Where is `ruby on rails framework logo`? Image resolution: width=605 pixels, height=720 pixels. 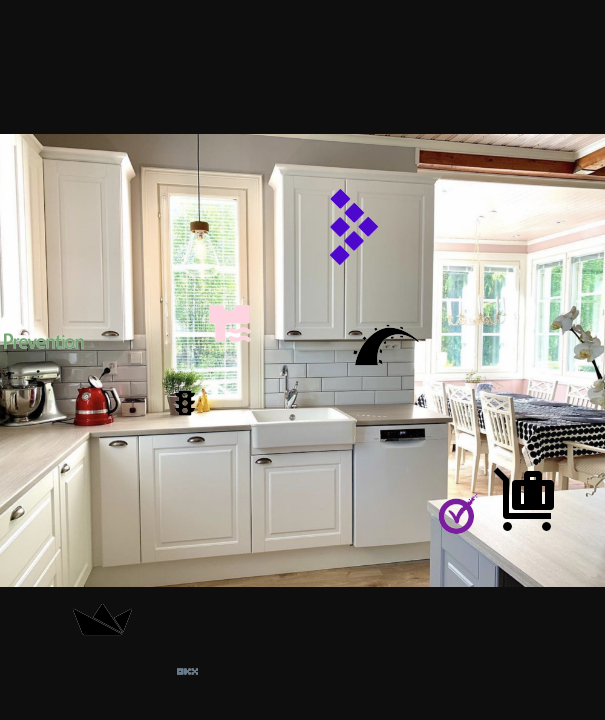
ruby on rails framework logo is located at coordinates (386, 345).